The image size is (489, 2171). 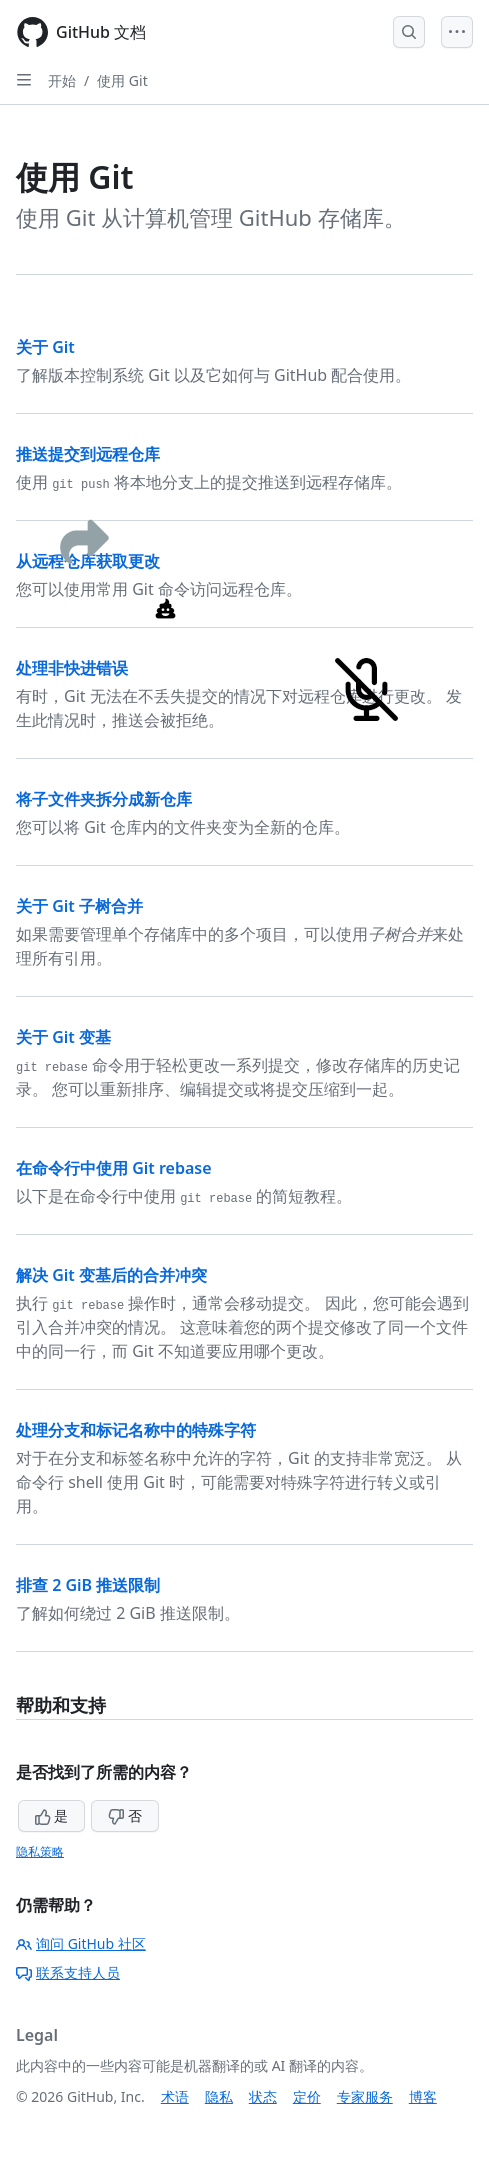 What do you see at coordinates (366, 689) in the screenshot?
I see `mute your microphone` at bounding box center [366, 689].